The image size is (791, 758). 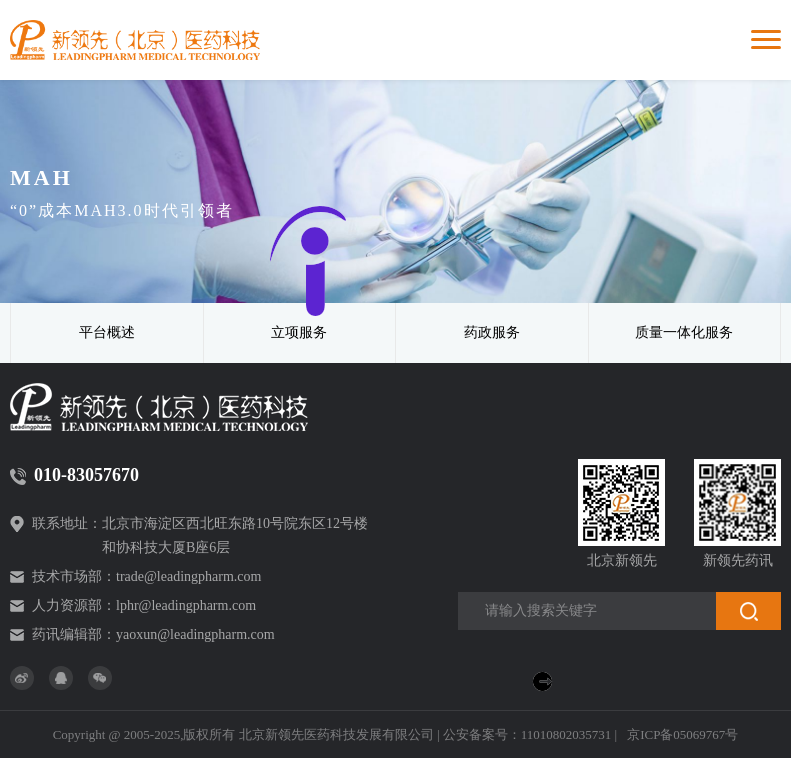 I want to click on log out of your account, so click(x=542, y=681).